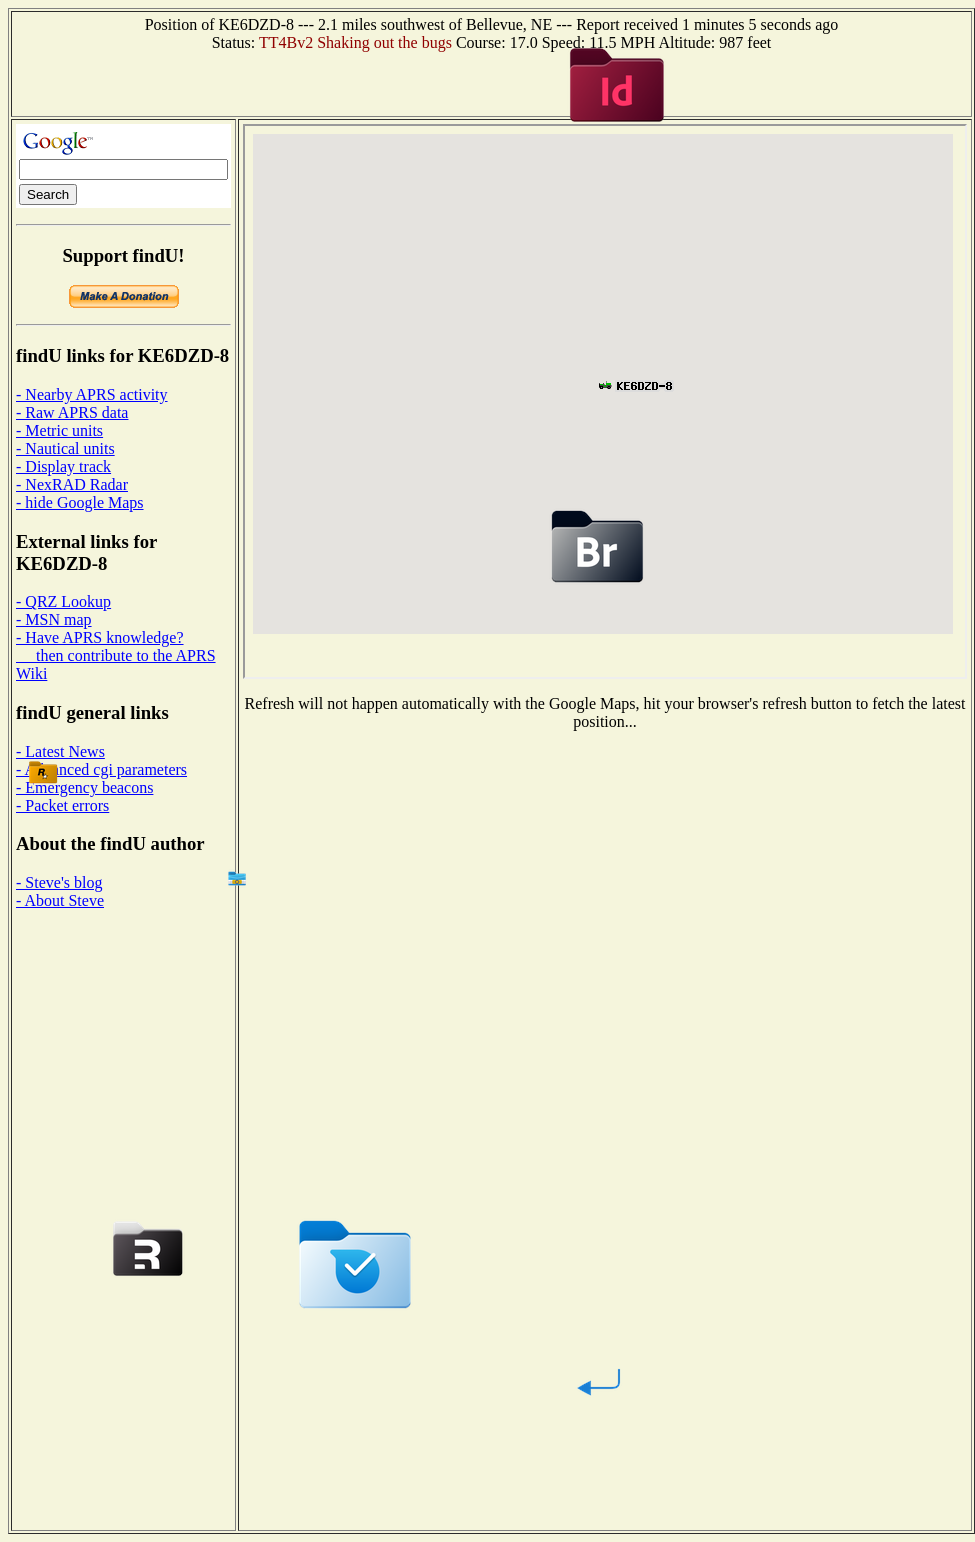  Describe the element at coordinates (597, 549) in the screenshot. I see `folder containing Adobe Bridge files` at that location.